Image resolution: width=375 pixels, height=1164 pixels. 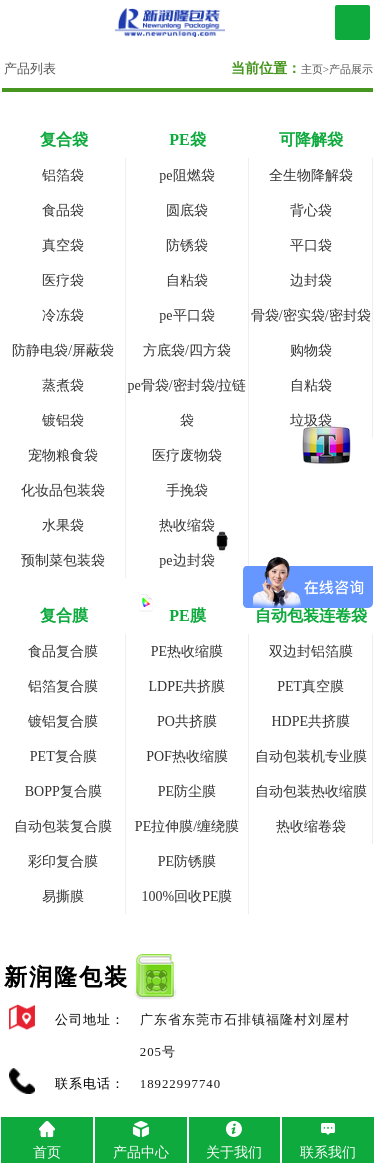 I want to click on apple watch series 7 device icon, so click(x=222, y=541).